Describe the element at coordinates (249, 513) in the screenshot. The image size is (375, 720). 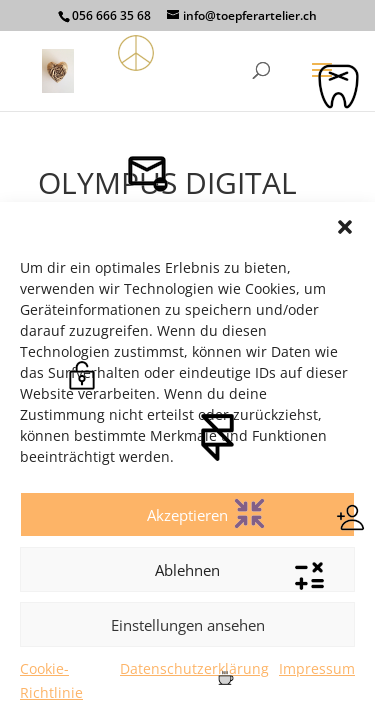
I see `exit fullscreen mode` at that location.